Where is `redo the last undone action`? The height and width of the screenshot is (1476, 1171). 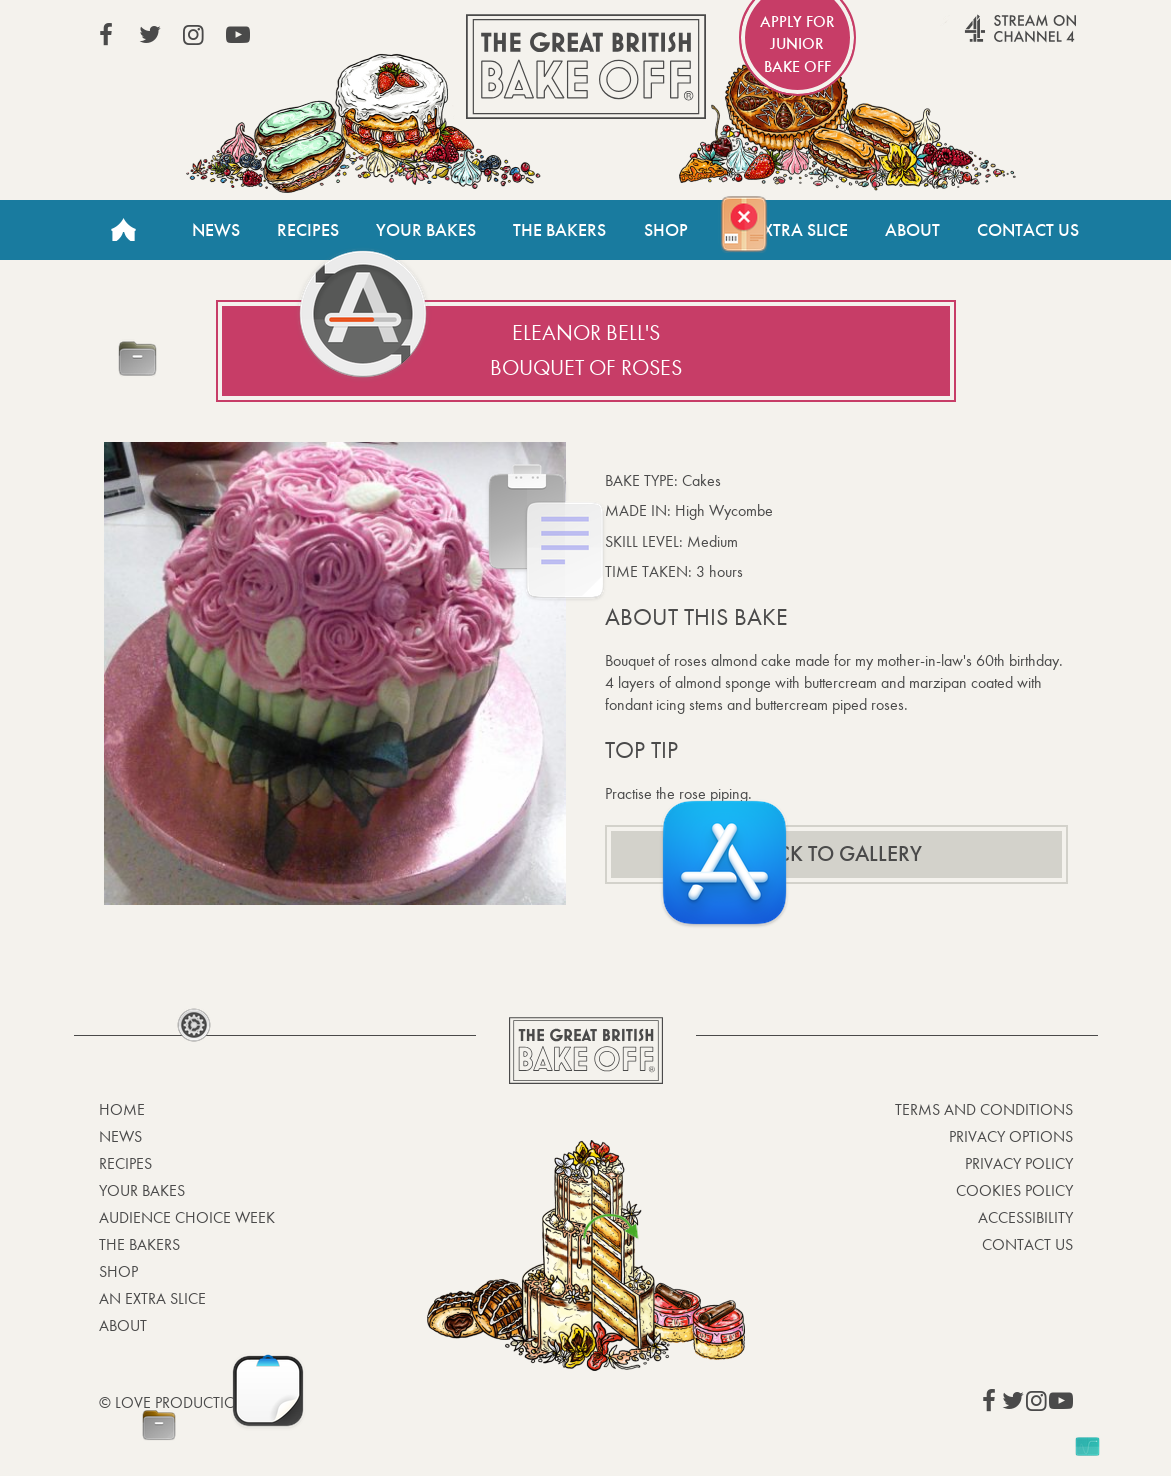 redo the last undone action is located at coordinates (611, 1226).